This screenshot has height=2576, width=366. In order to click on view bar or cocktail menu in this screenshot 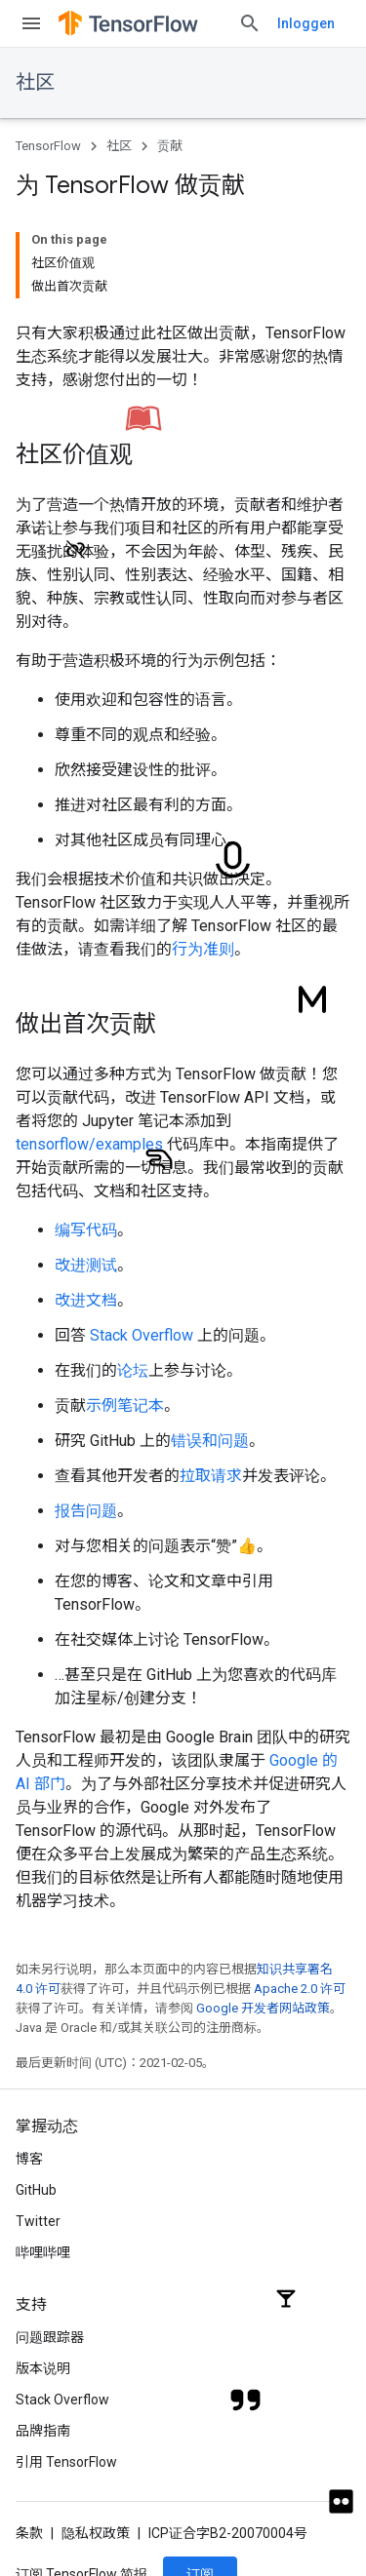, I will do `click(286, 2298)`.